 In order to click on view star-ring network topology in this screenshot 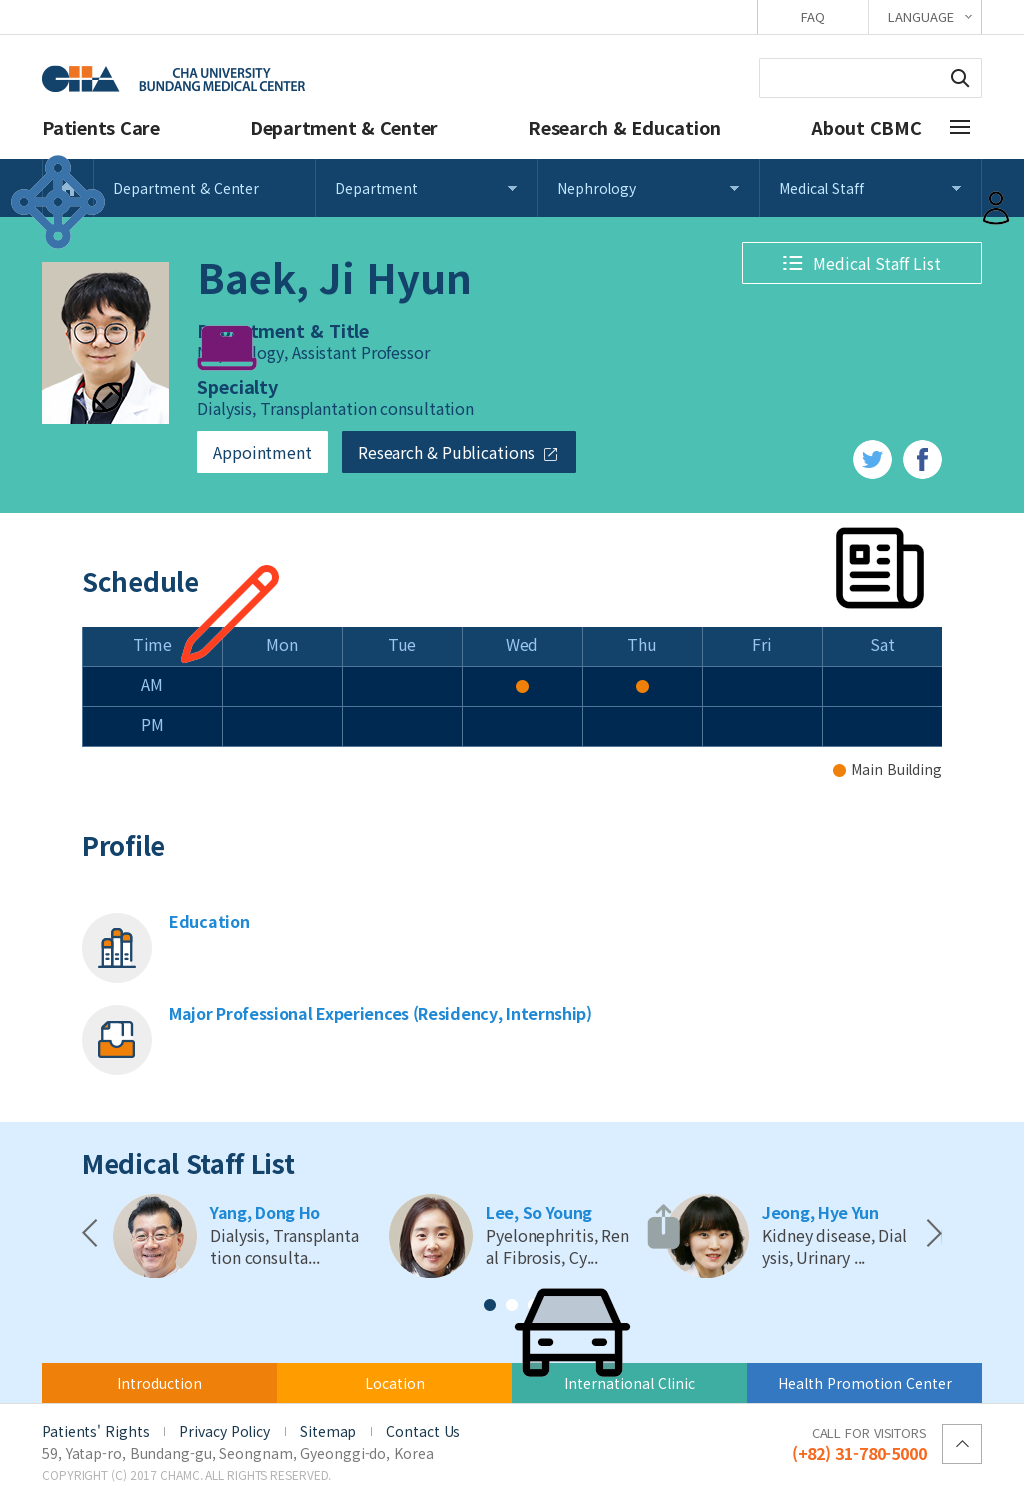, I will do `click(58, 202)`.